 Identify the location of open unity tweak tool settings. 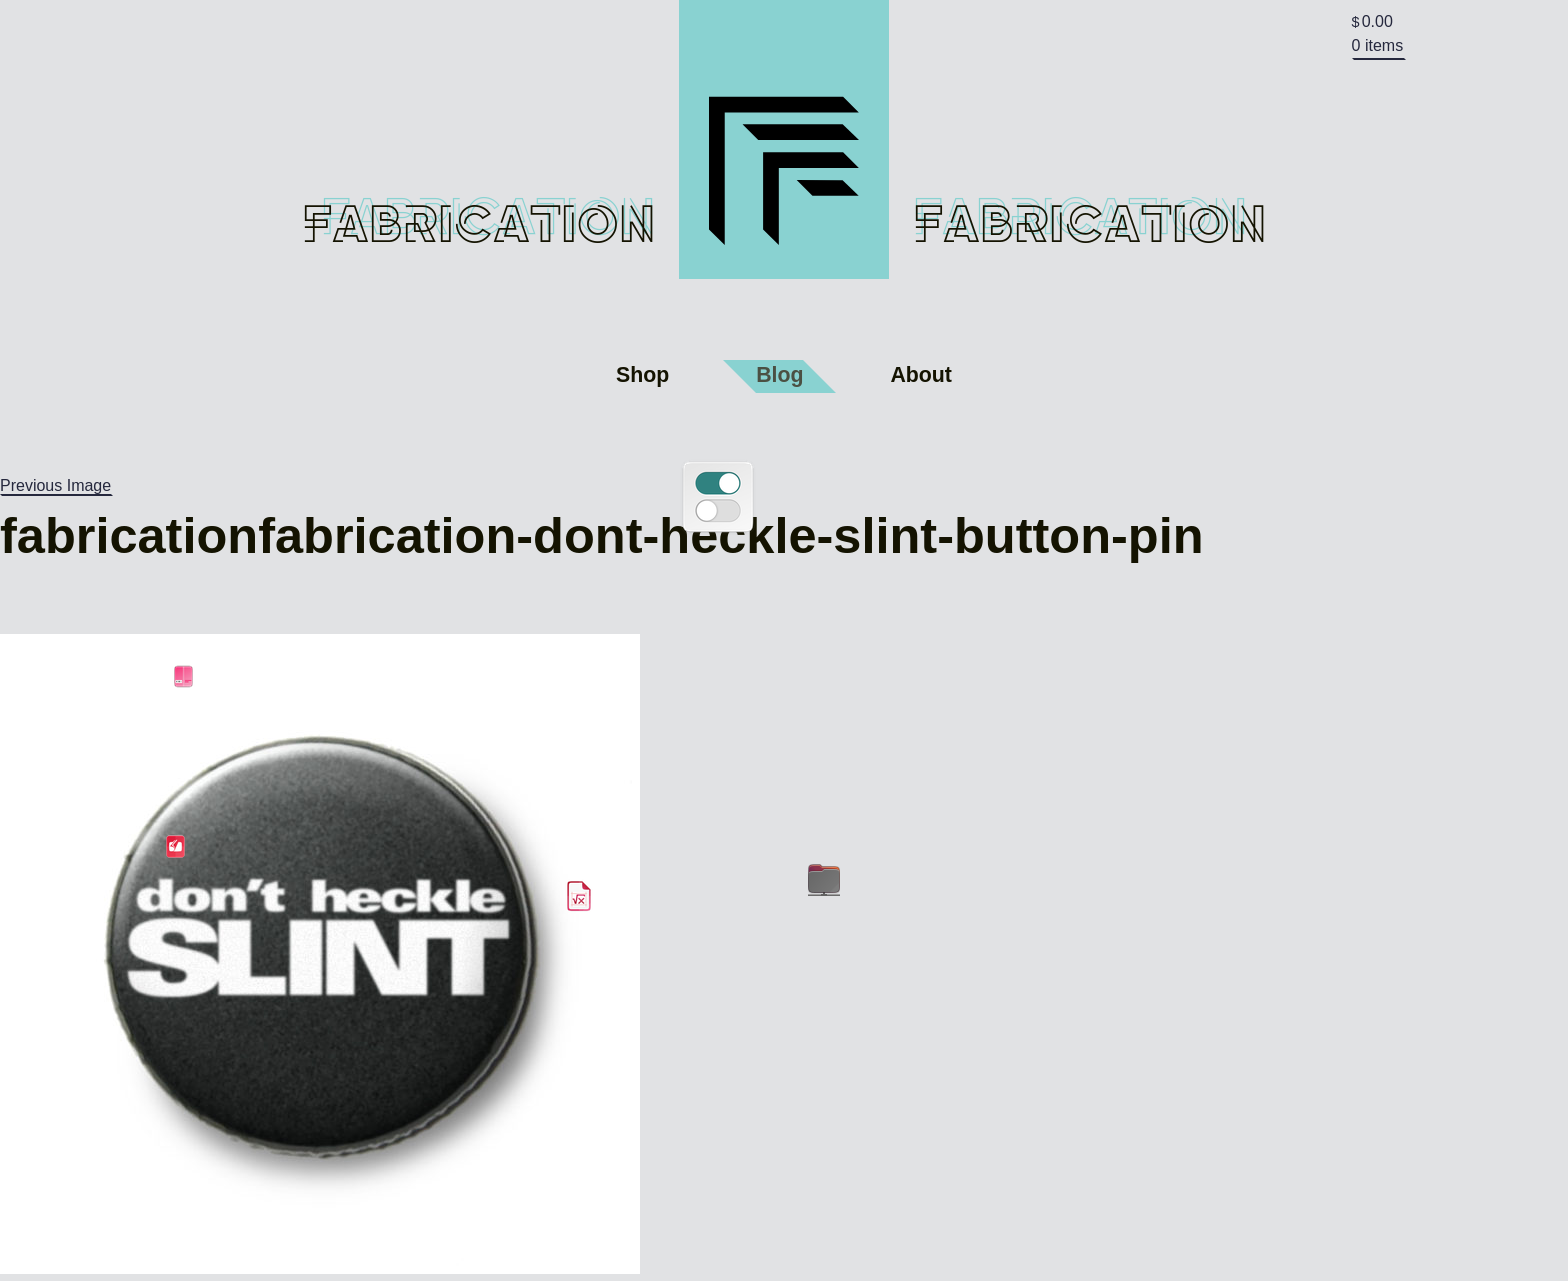
(718, 497).